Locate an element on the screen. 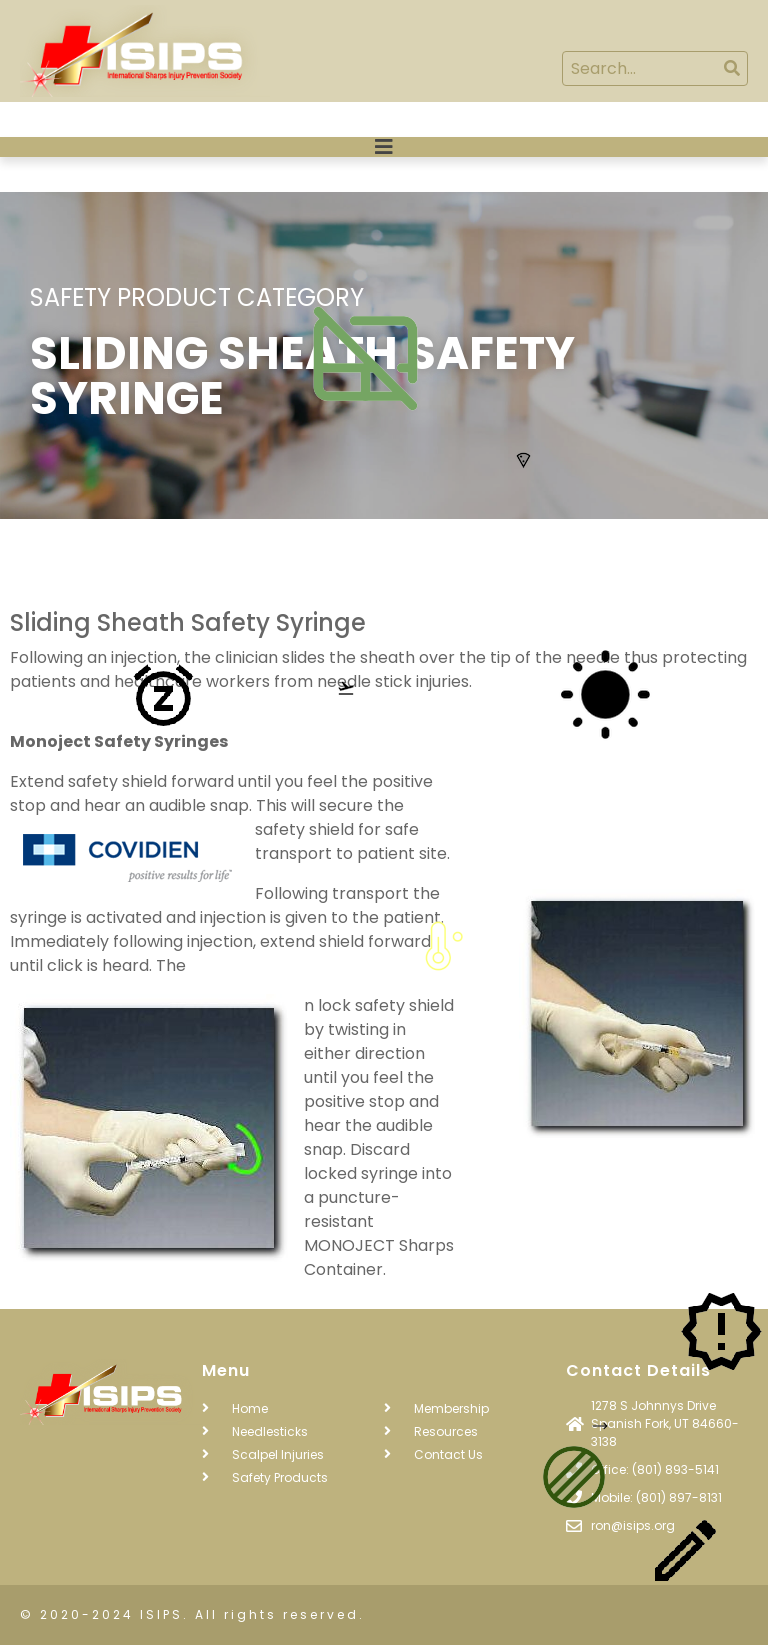 This screenshot has width=768, height=1645. find nearby pizza restaurants is located at coordinates (523, 460).